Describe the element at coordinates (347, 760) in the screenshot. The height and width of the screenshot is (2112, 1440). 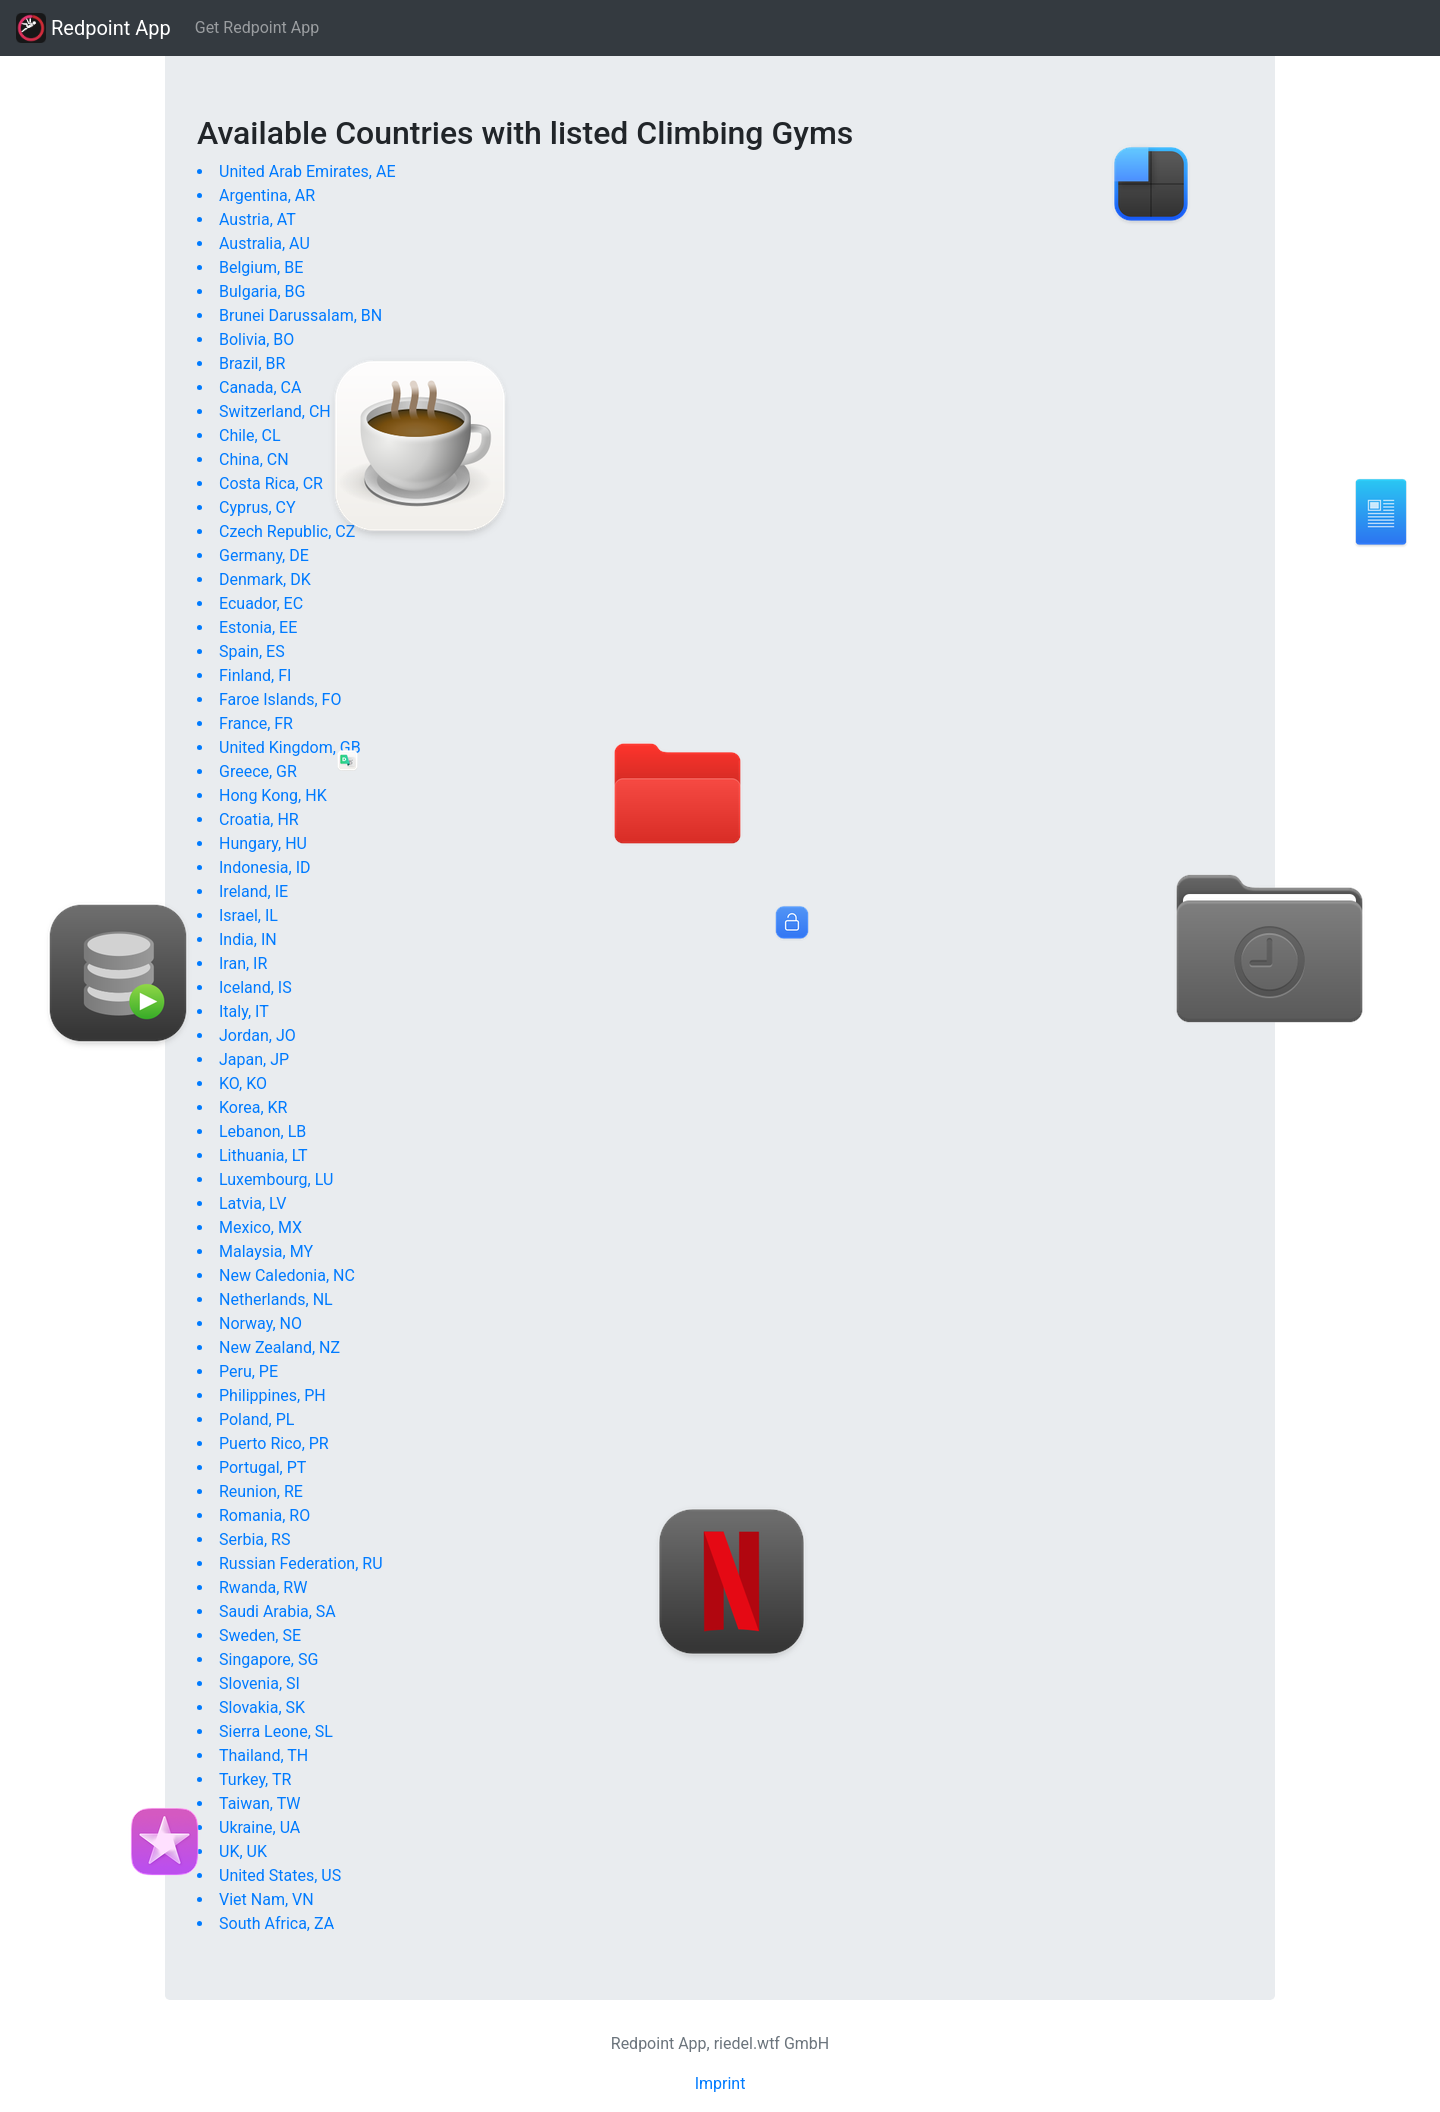
I see `open dialect translation app` at that location.